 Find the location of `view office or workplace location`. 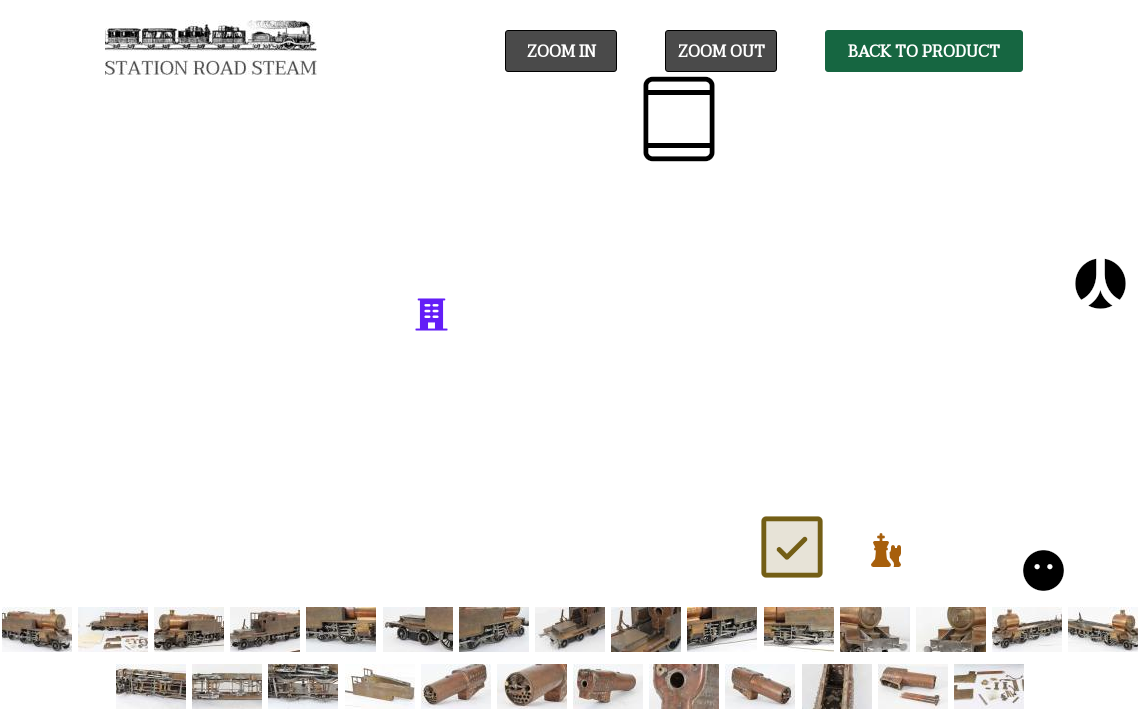

view office or workplace location is located at coordinates (431, 314).